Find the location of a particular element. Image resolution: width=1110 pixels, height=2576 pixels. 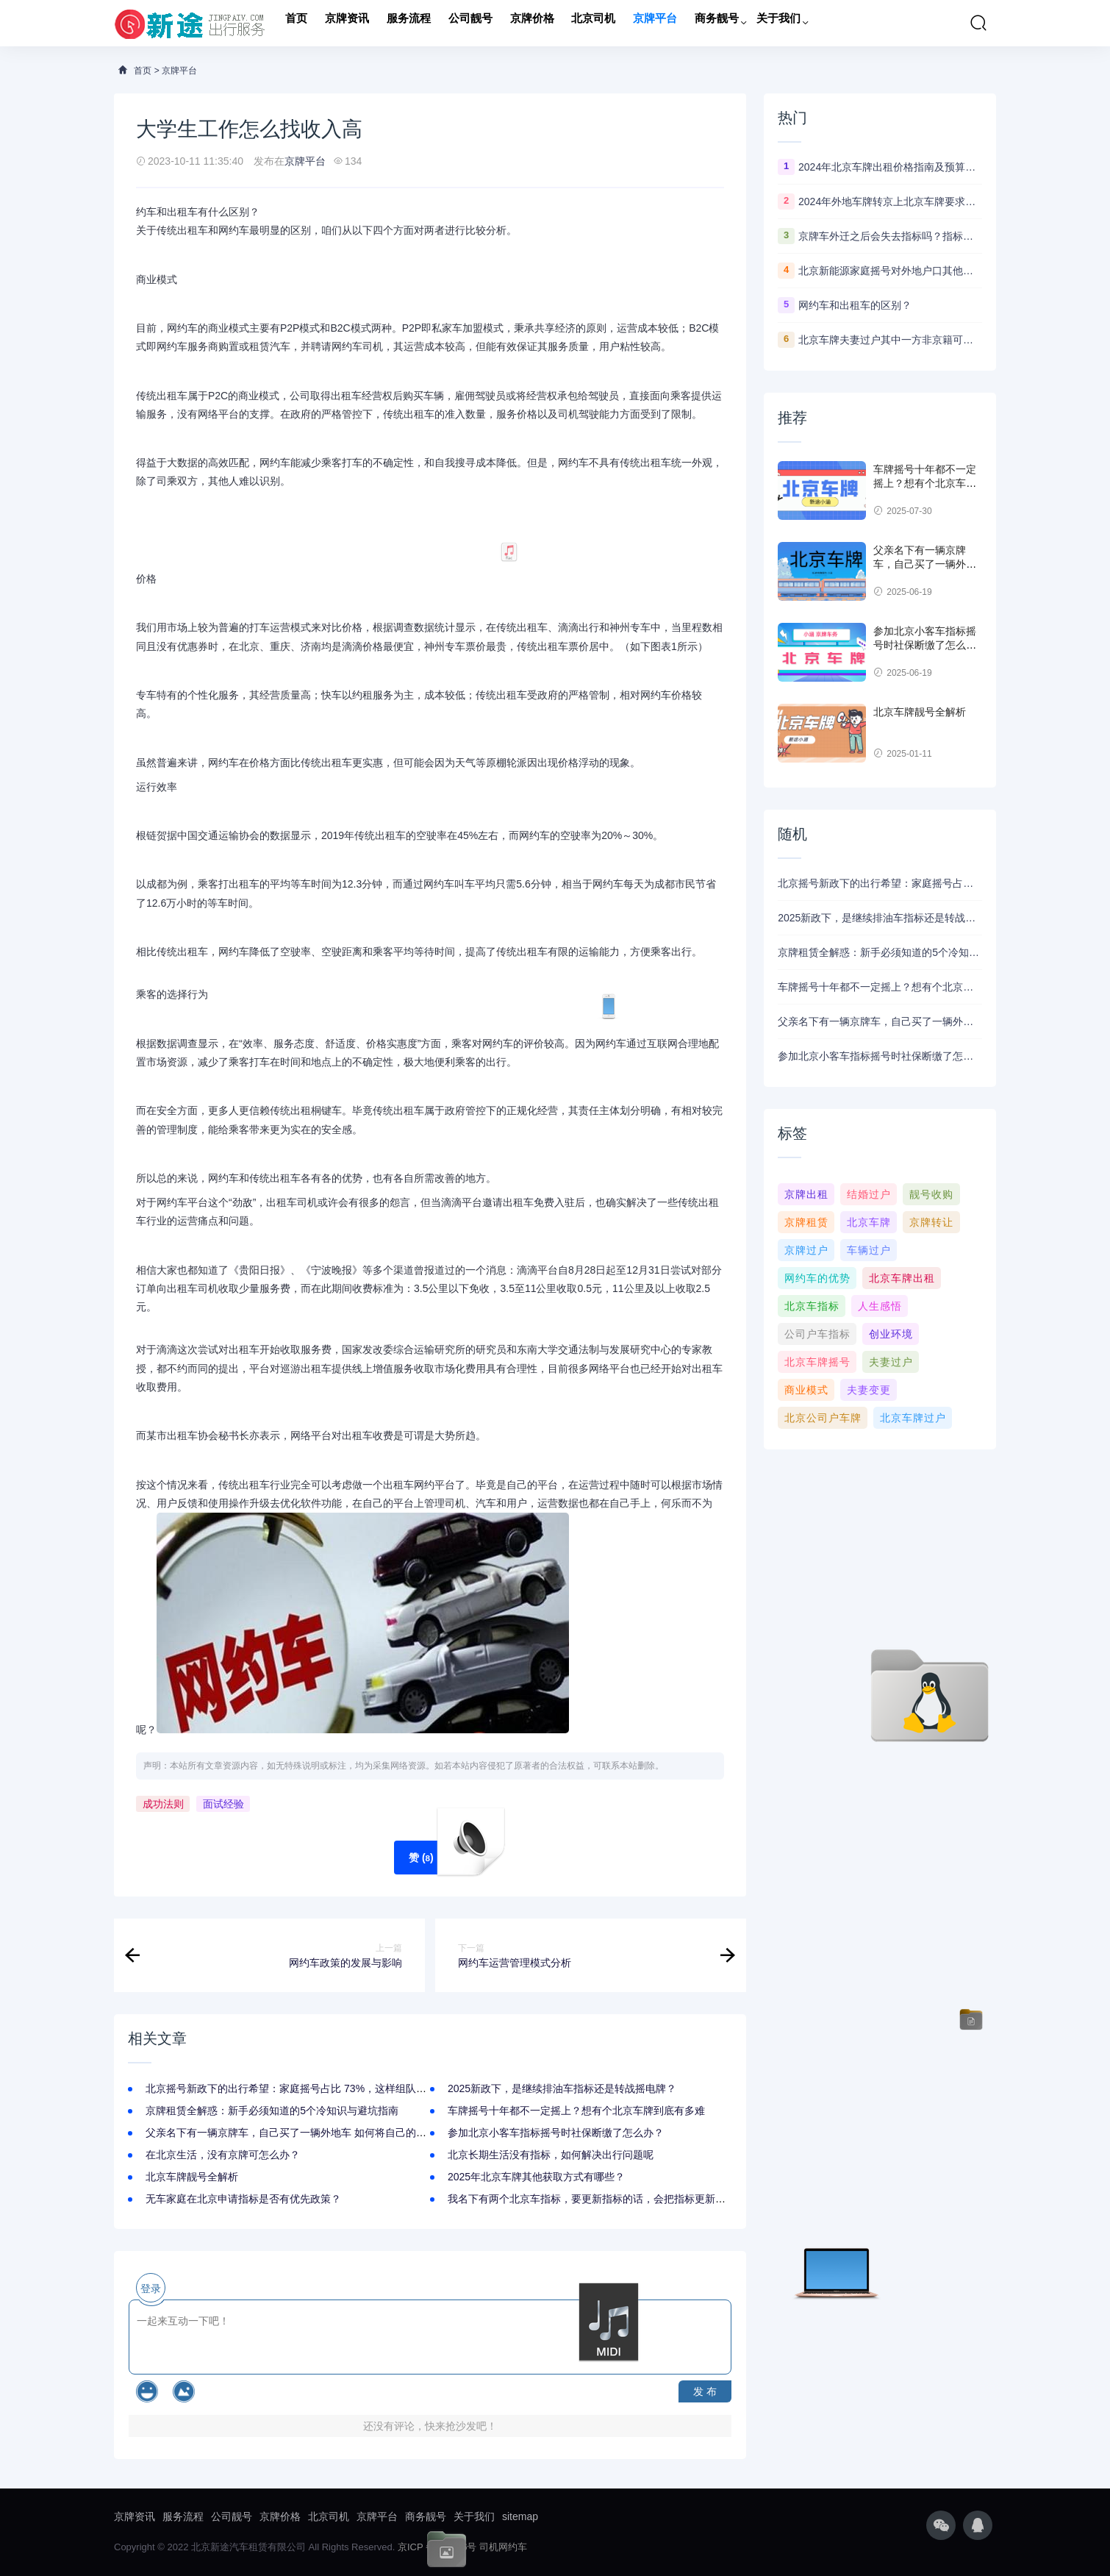

view connected iPhone device is located at coordinates (609, 1006).